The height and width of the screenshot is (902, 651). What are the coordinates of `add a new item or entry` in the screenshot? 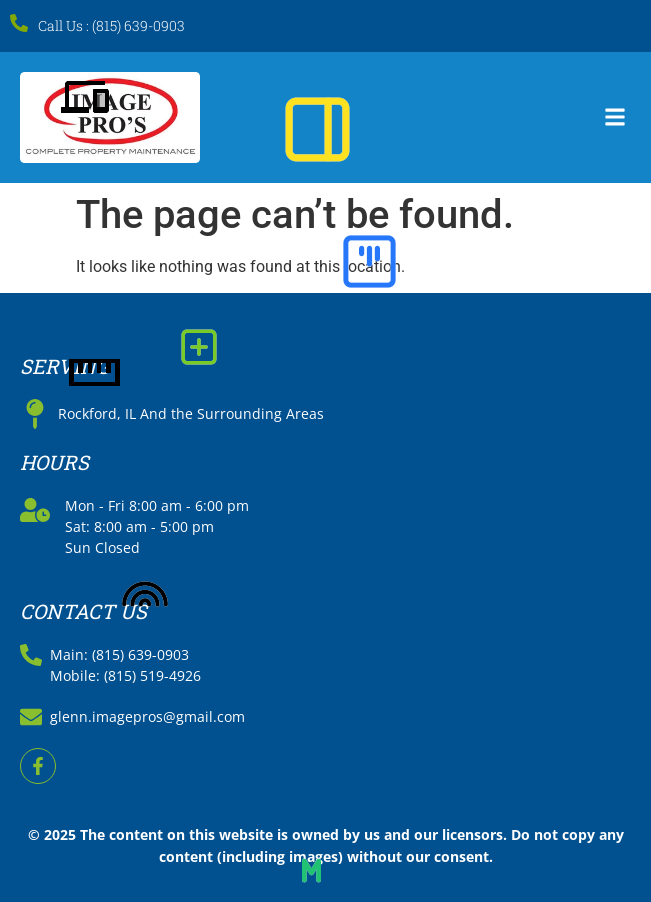 It's located at (199, 347).